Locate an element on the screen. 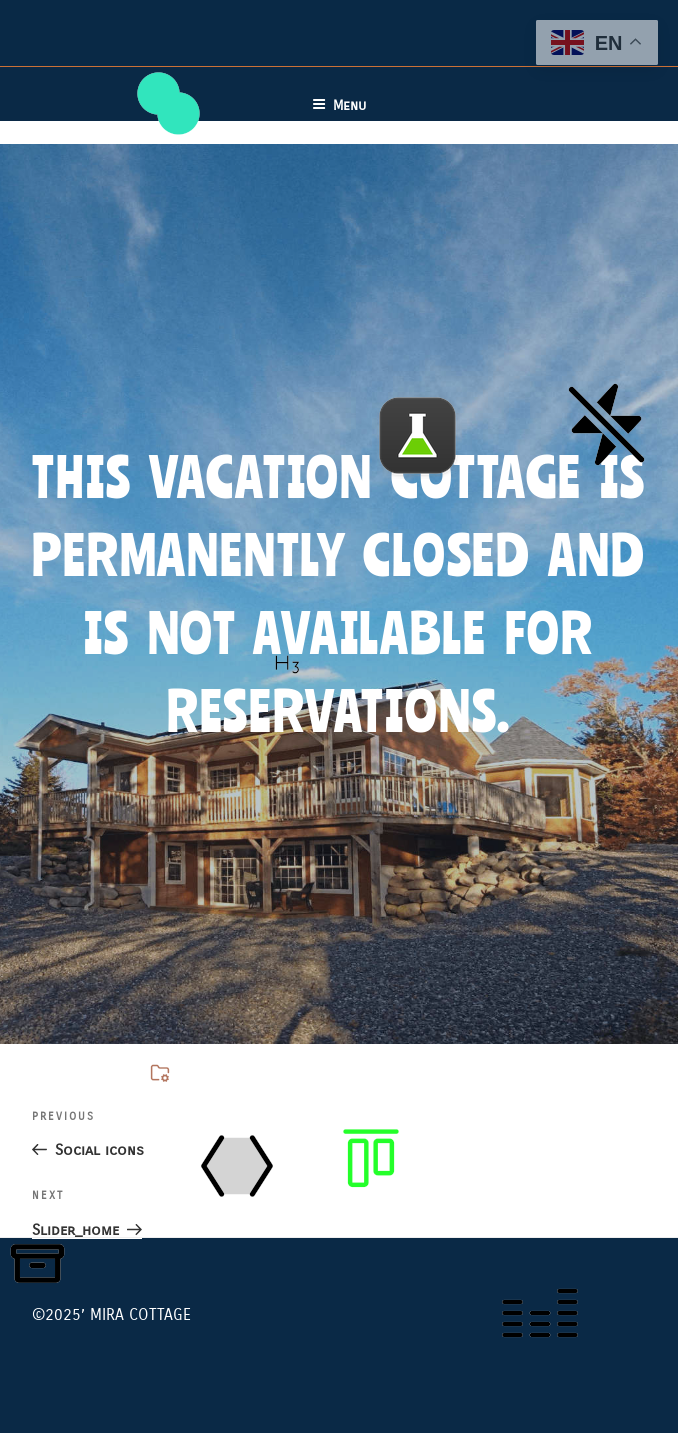 Image resolution: width=678 pixels, height=1433 pixels. flash or lightning feature disabled is located at coordinates (606, 424).